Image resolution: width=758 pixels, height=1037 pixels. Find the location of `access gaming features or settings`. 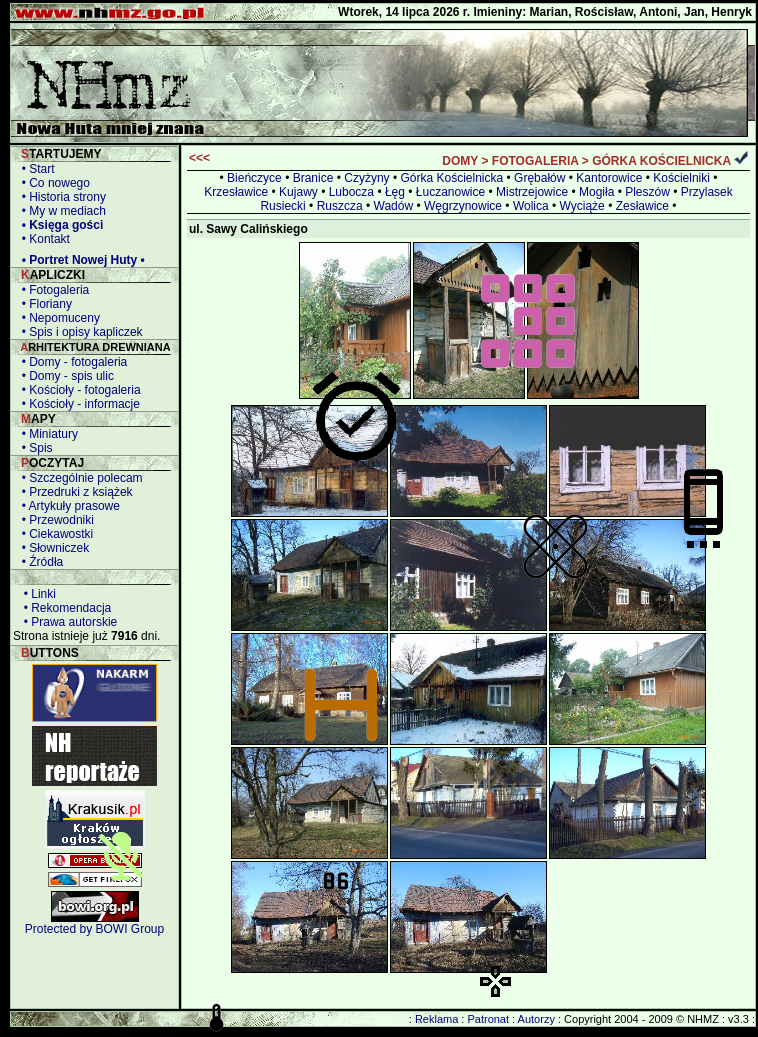

access gaming features or settings is located at coordinates (495, 981).